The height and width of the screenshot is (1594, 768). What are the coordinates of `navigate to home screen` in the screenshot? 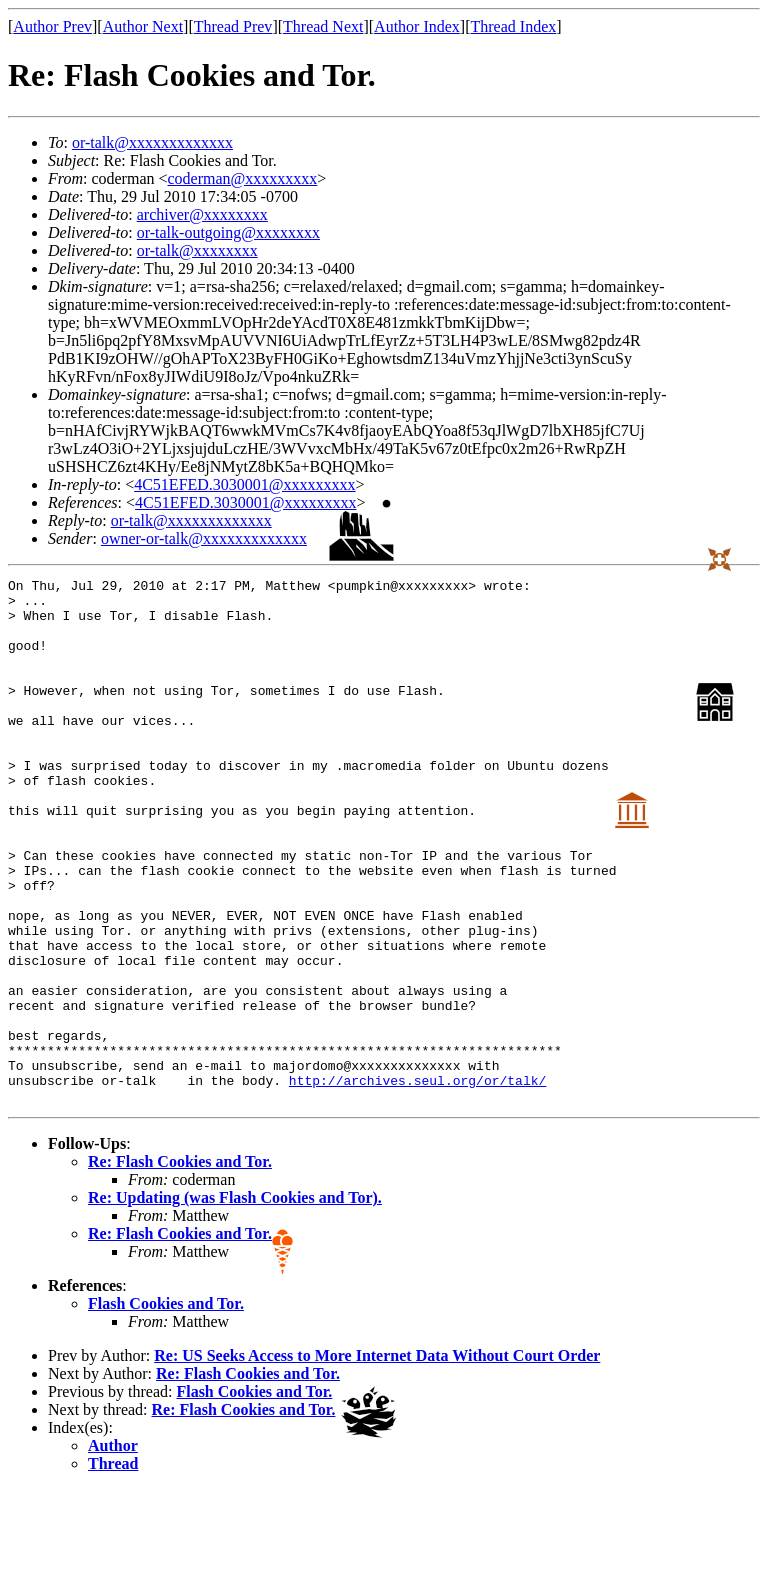 It's located at (715, 702).